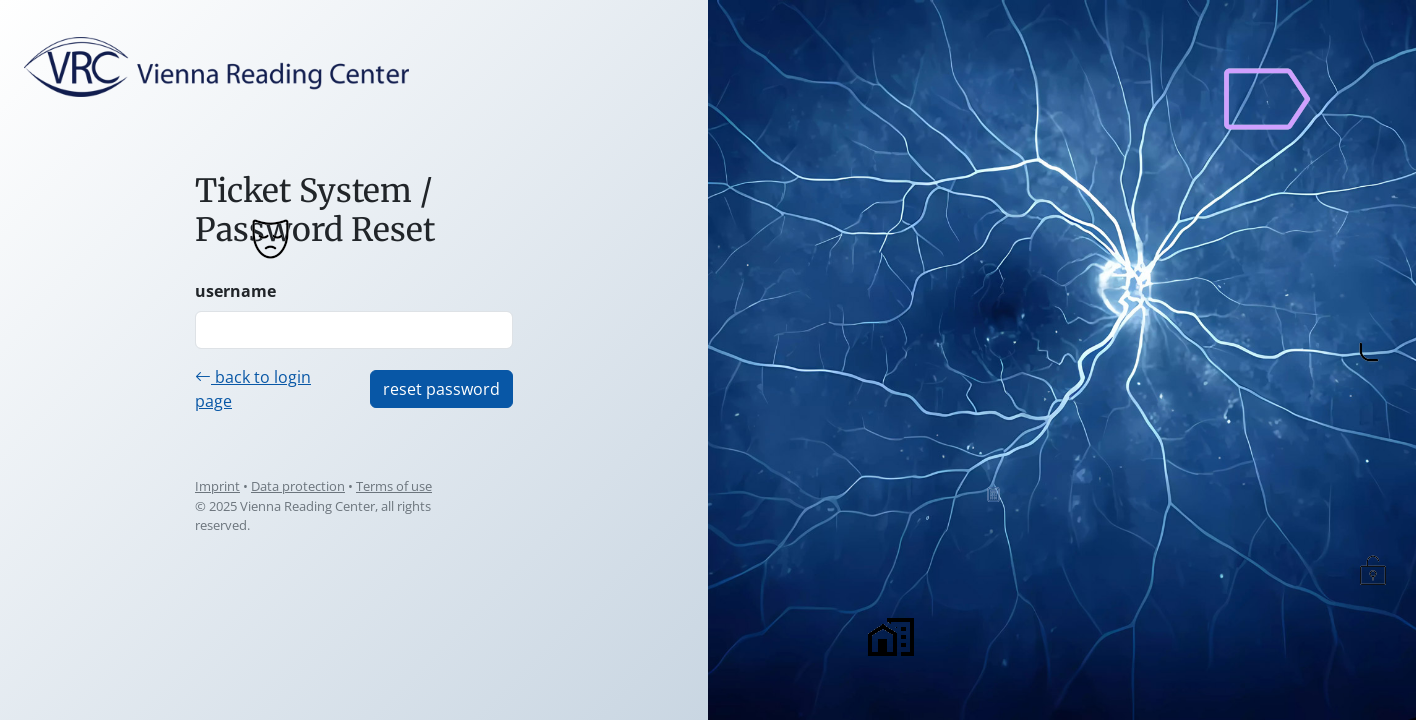 The width and height of the screenshot is (1416, 720). What do you see at coordinates (993, 494) in the screenshot?
I see `open the calculator app` at bounding box center [993, 494].